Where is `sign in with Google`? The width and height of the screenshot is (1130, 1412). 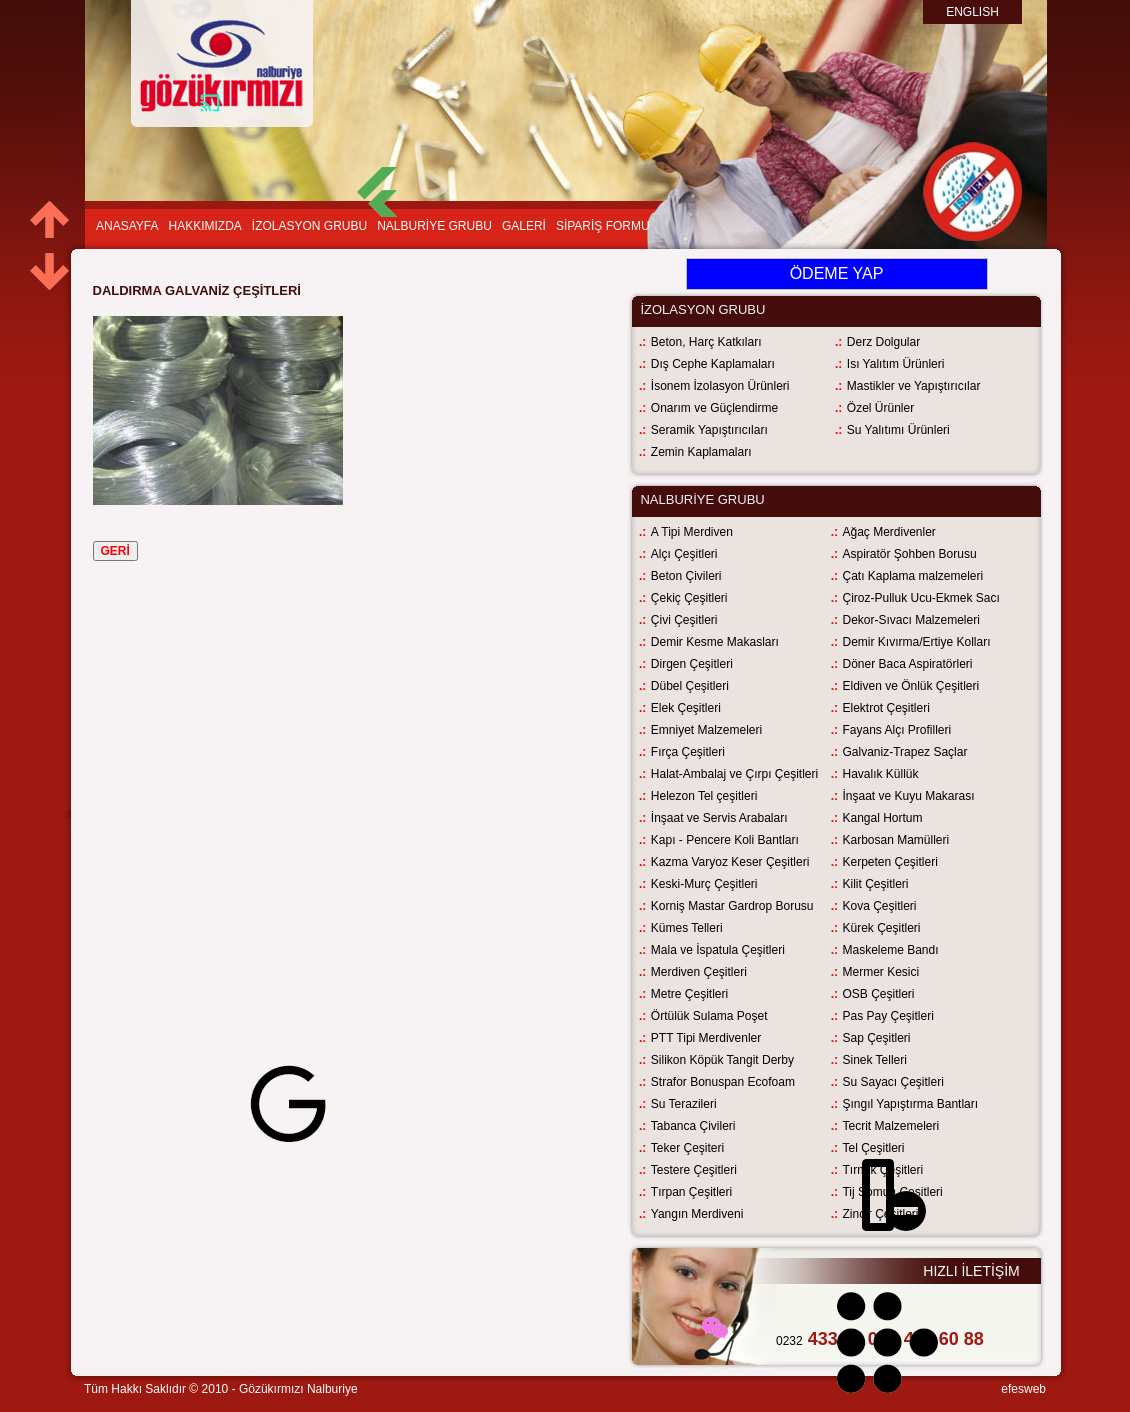 sign in with Google is located at coordinates (289, 1104).